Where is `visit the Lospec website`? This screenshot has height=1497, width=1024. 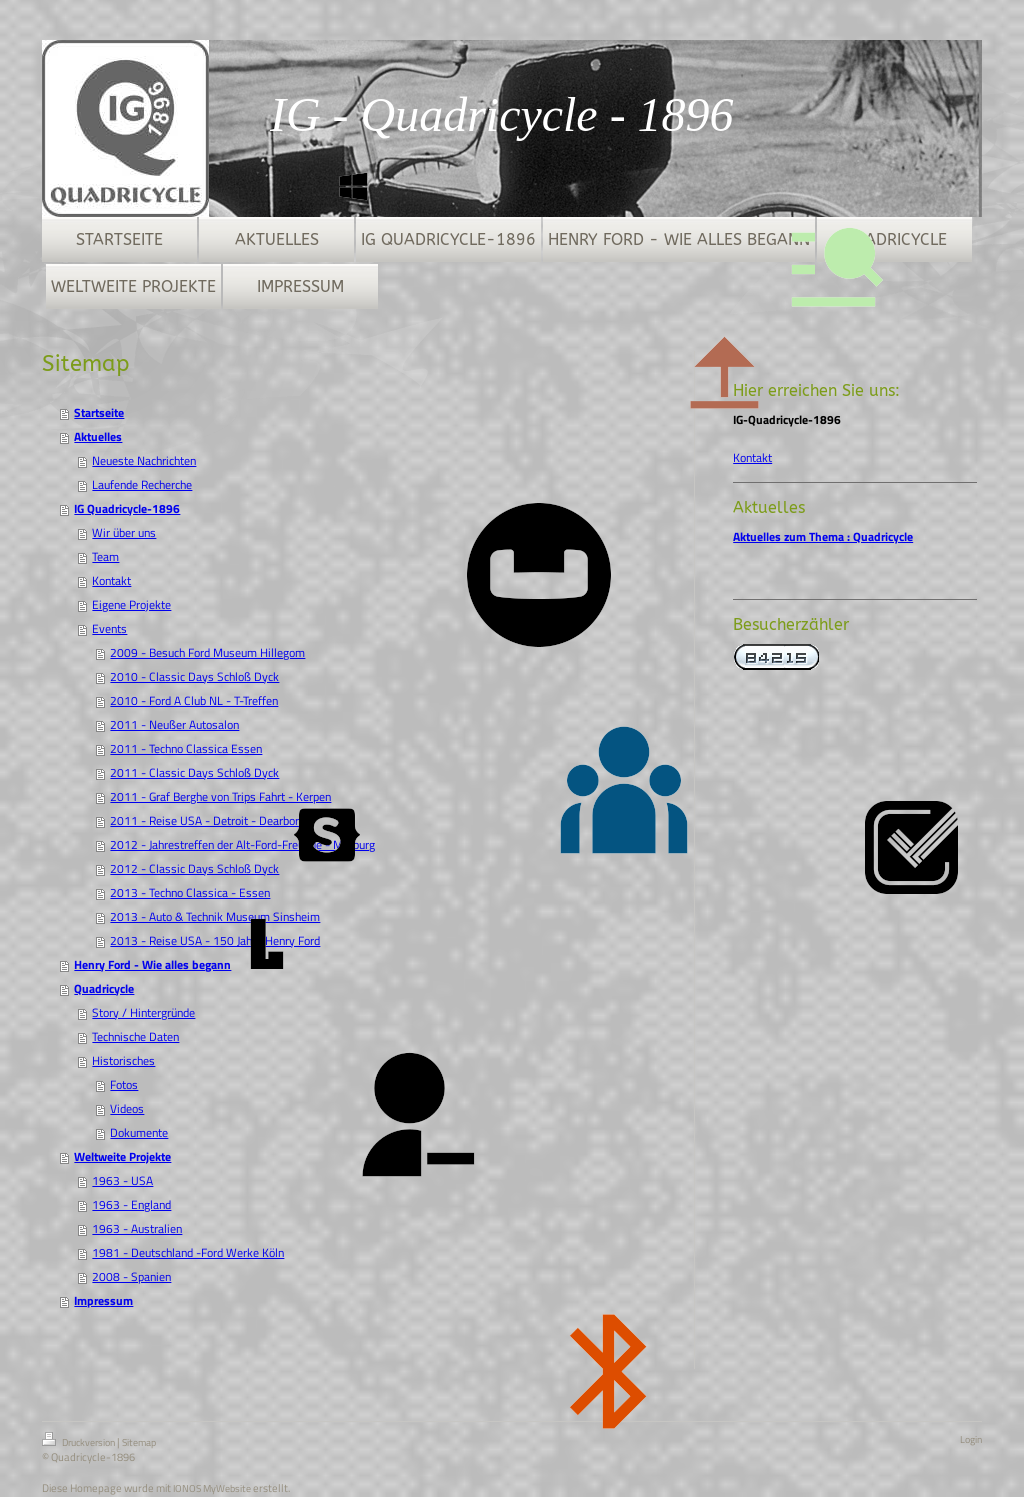
visit the Lospec website is located at coordinates (267, 944).